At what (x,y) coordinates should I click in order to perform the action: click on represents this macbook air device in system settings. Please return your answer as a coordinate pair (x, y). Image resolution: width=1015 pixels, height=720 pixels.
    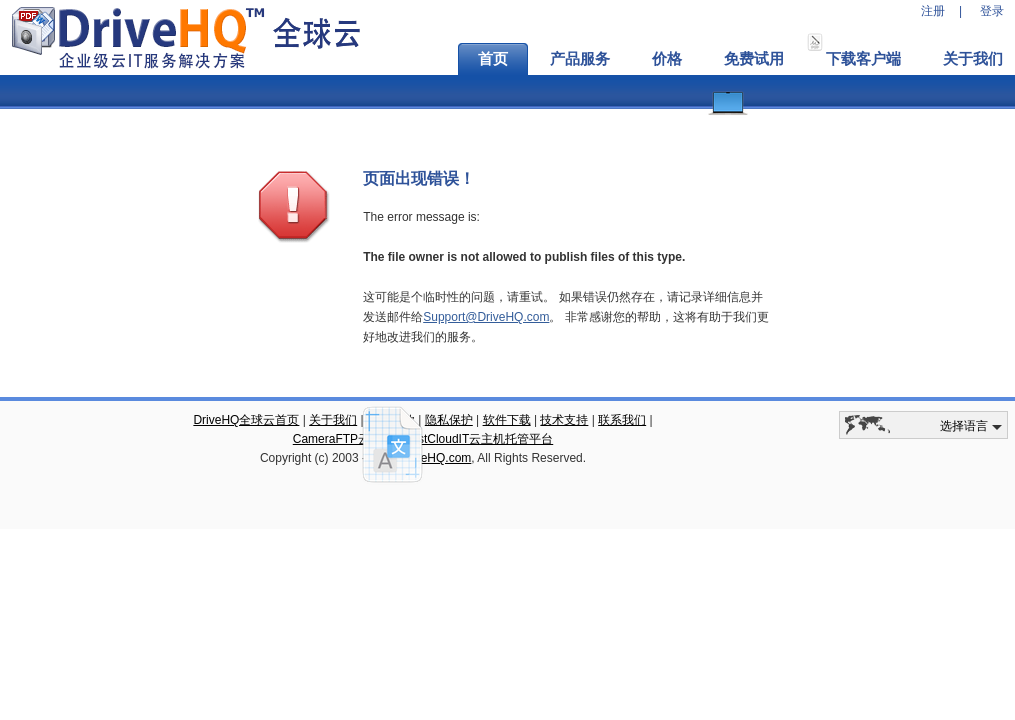
    Looking at the image, I should click on (728, 100).